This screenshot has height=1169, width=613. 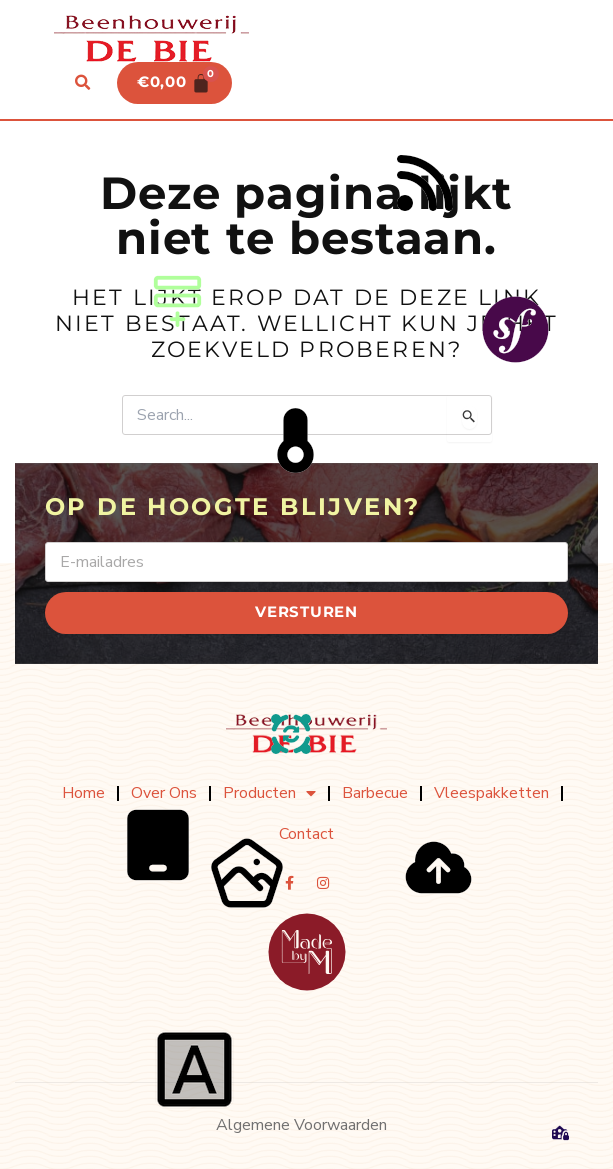 What do you see at coordinates (291, 734) in the screenshot?
I see `sync or refresh group members` at bounding box center [291, 734].